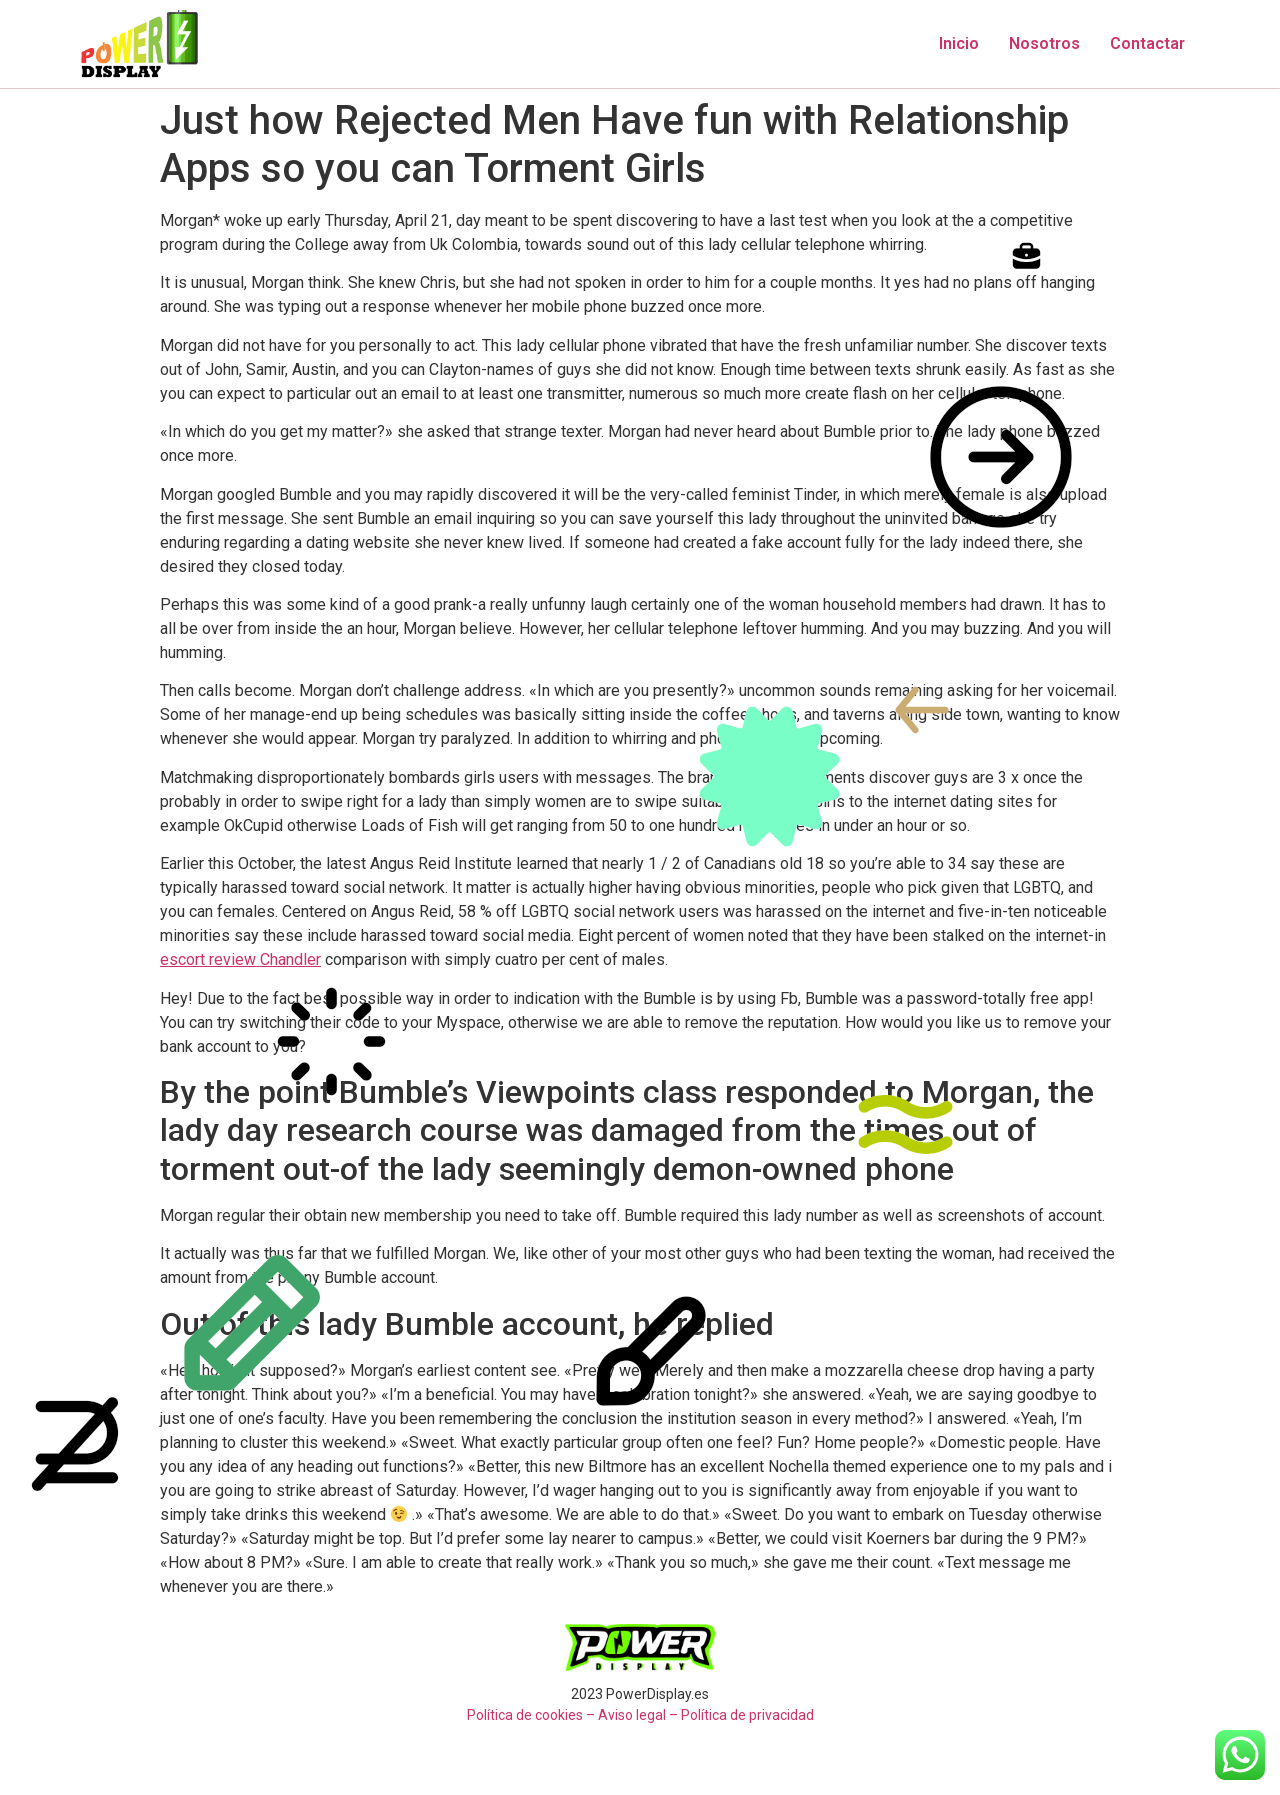 This screenshot has width=1280, height=1795. I want to click on go back to the previous screen, so click(922, 710).